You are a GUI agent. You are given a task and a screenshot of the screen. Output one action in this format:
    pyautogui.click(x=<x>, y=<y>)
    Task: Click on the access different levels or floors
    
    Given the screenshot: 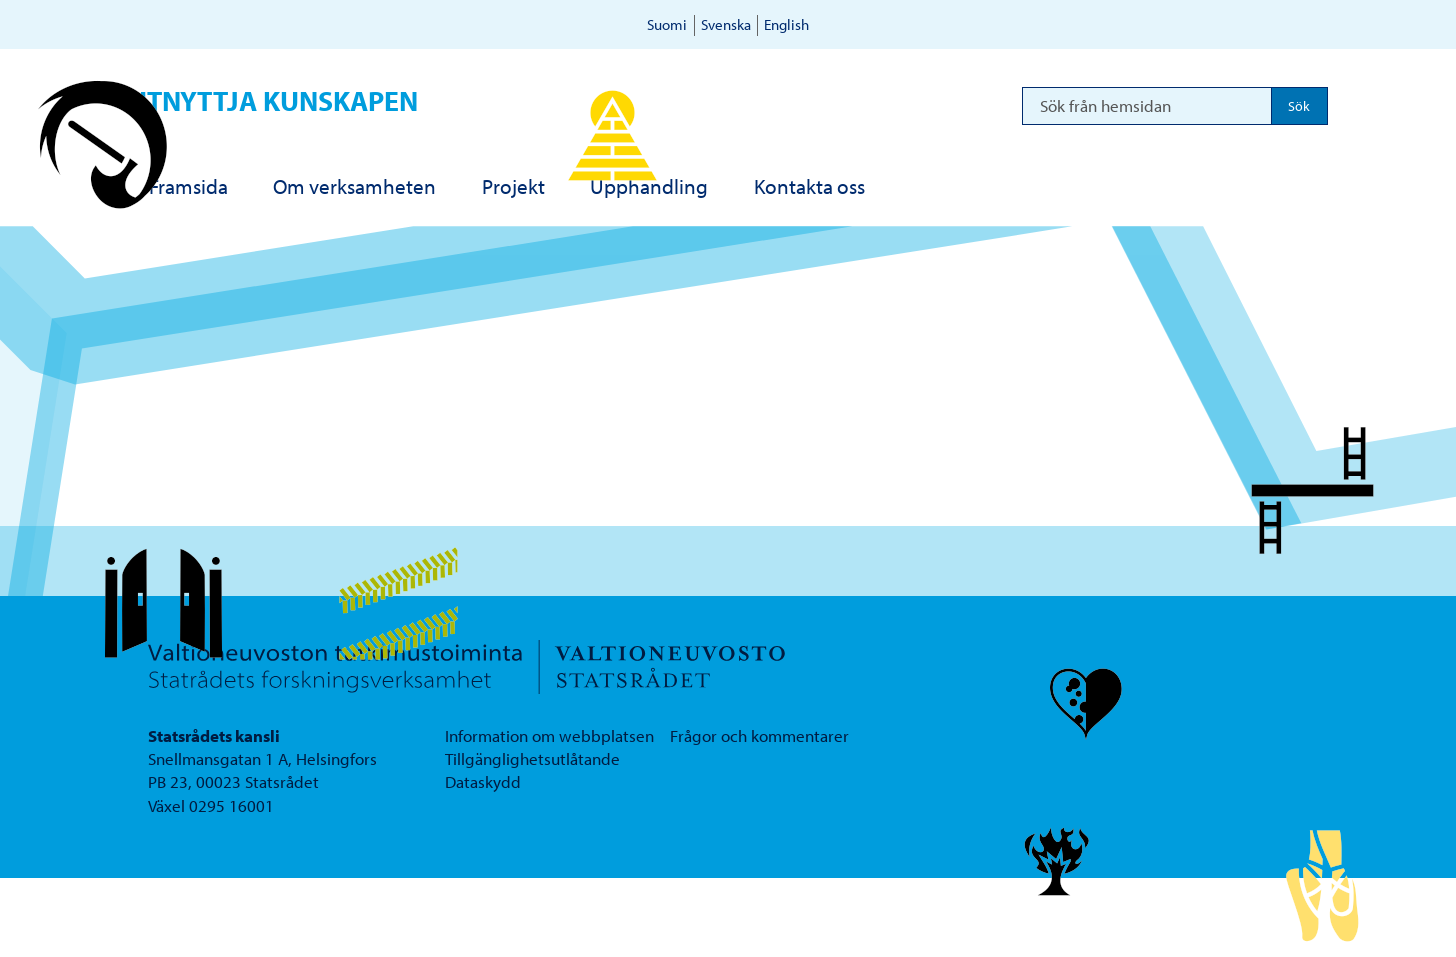 What is the action you would take?
    pyautogui.click(x=1312, y=490)
    